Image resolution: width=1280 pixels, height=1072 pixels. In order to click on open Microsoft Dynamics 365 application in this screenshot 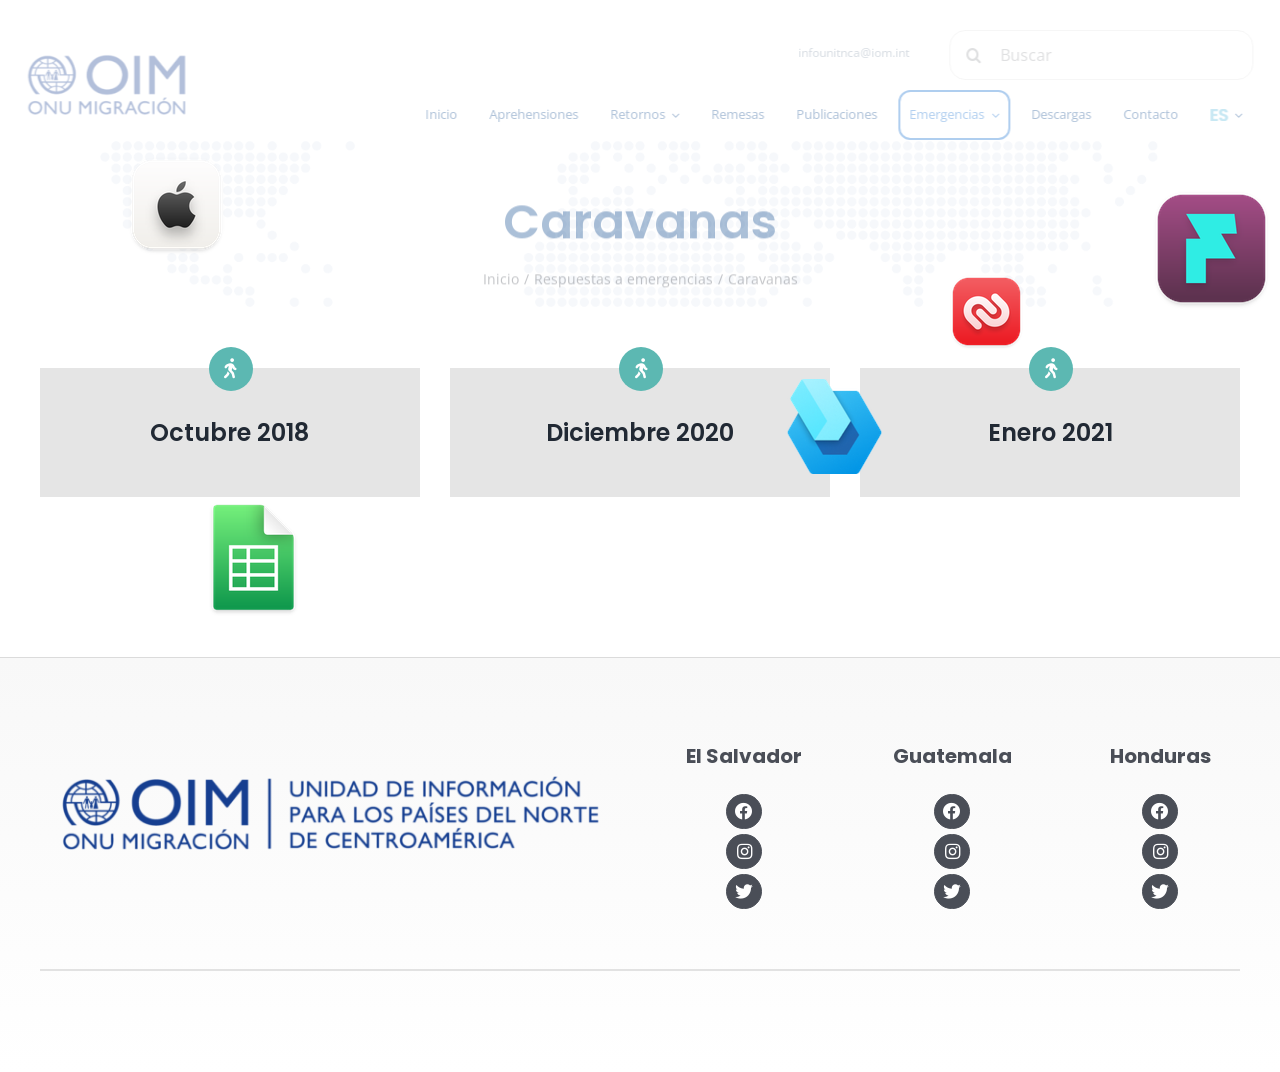, I will do `click(834, 426)`.